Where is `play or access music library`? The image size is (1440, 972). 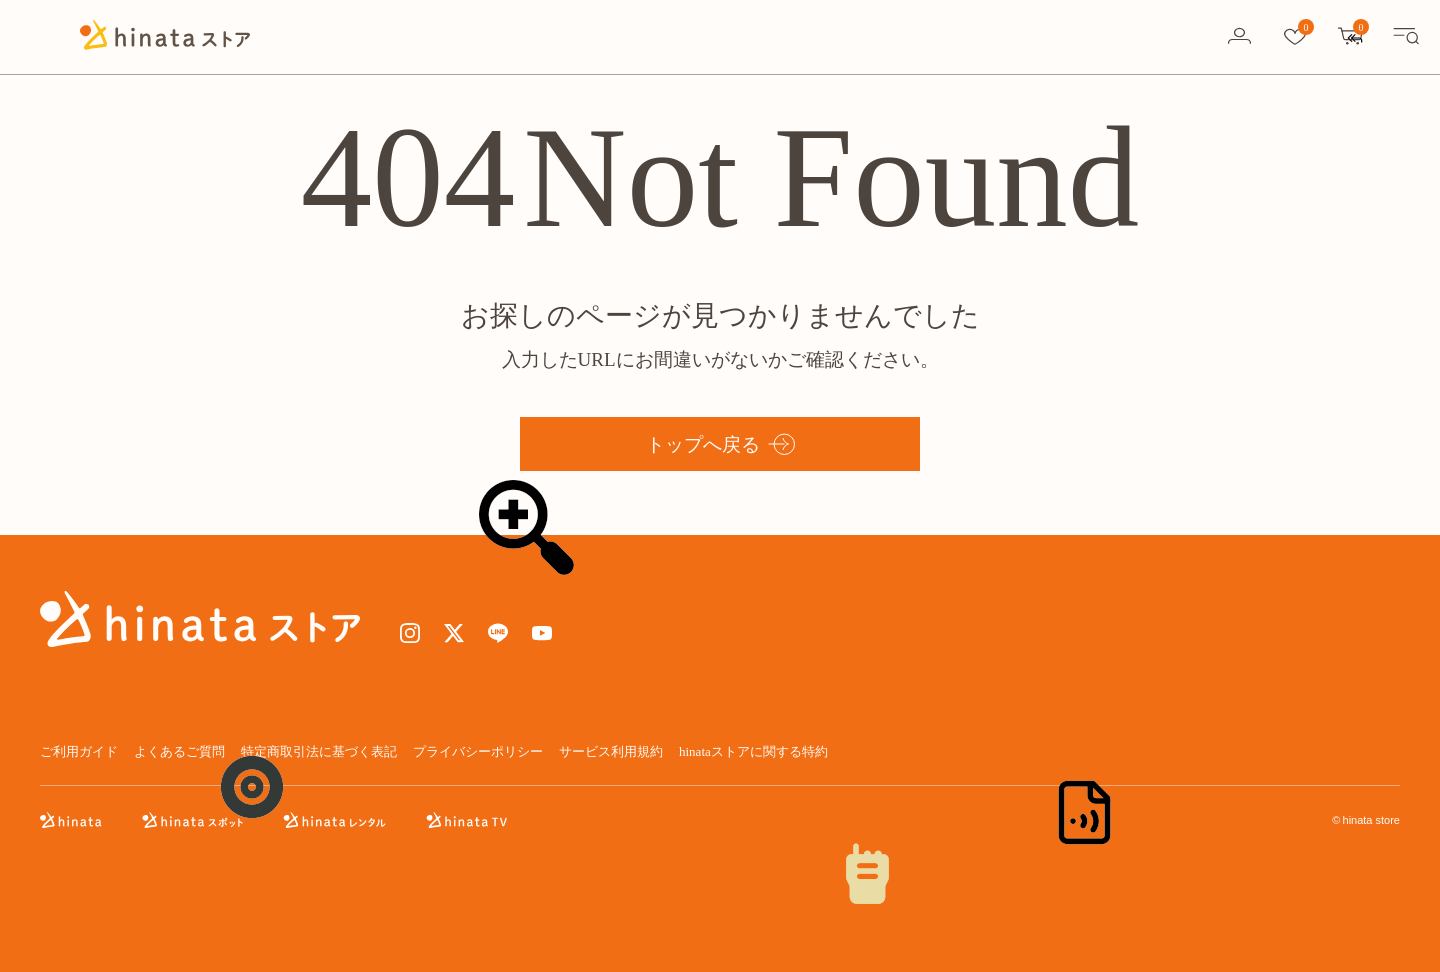 play or access music library is located at coordinates (252, 787).